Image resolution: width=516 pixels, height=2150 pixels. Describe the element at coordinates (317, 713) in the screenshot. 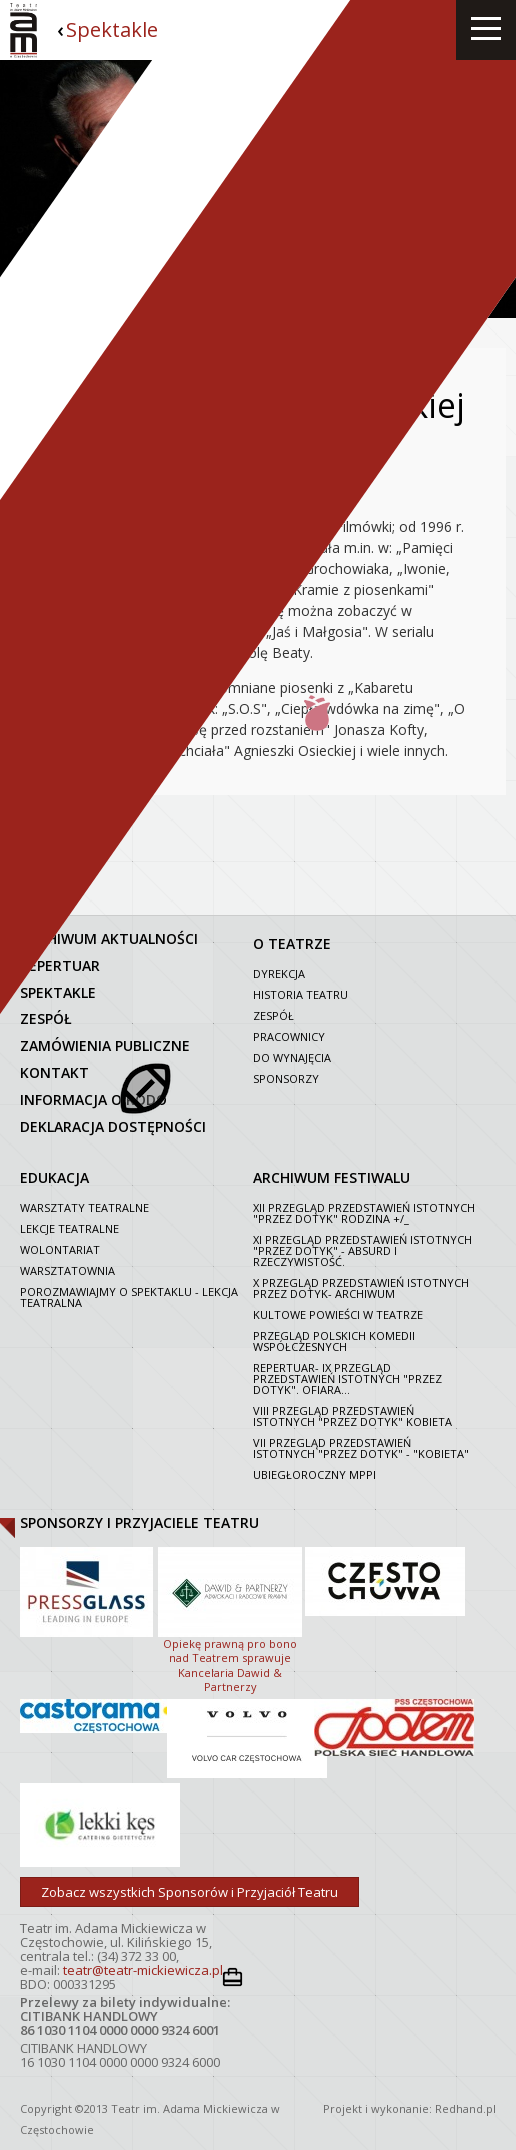

I see `select a rose or flower emoji` at that location.